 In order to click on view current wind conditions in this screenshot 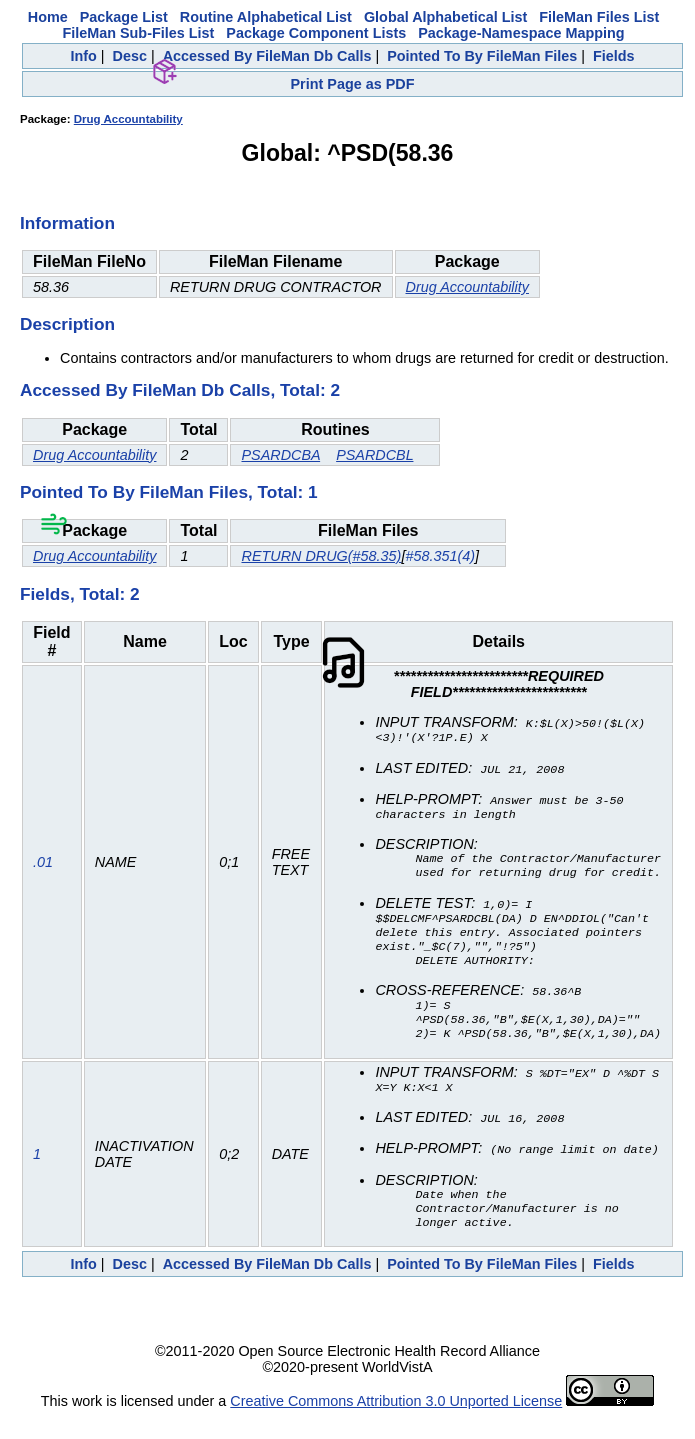, I will do `click(54, 524)`.